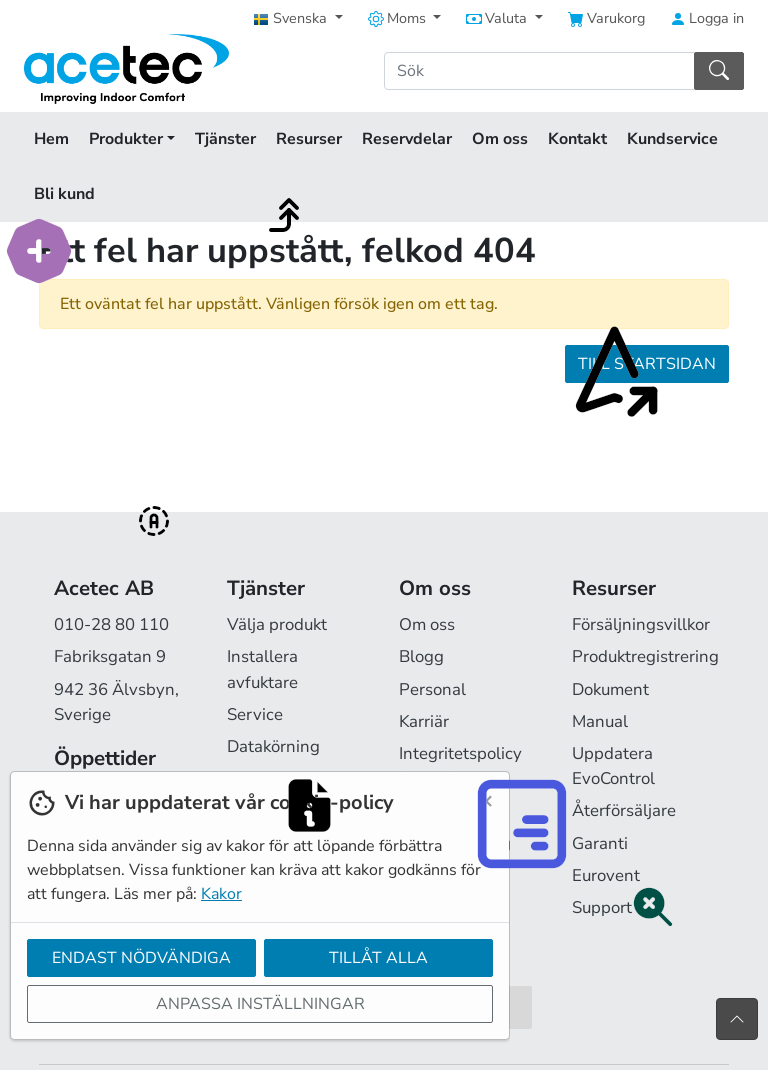 The height and width of the screenshot is (1070, 768). Describe the element at coordinates (614, 369) in the screenshot. I see `share your current location` at that location.